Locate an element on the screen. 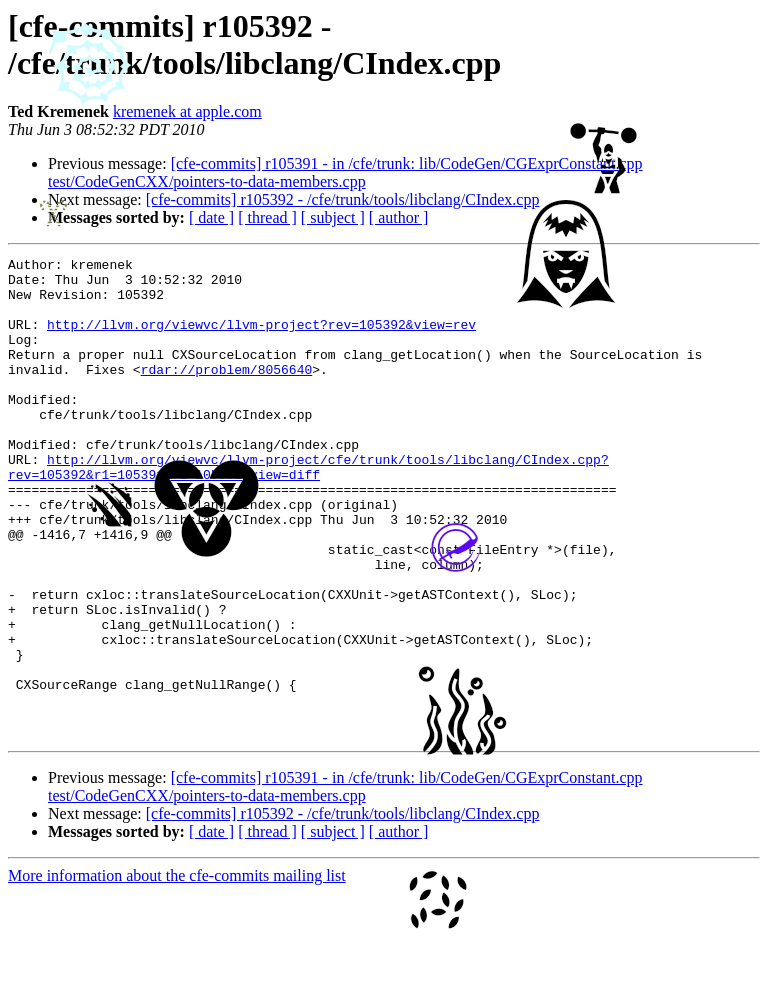 The width and height of the screenshot is (768, 989). indicates a violent attack or slash action is located at coordinates (109, 504).